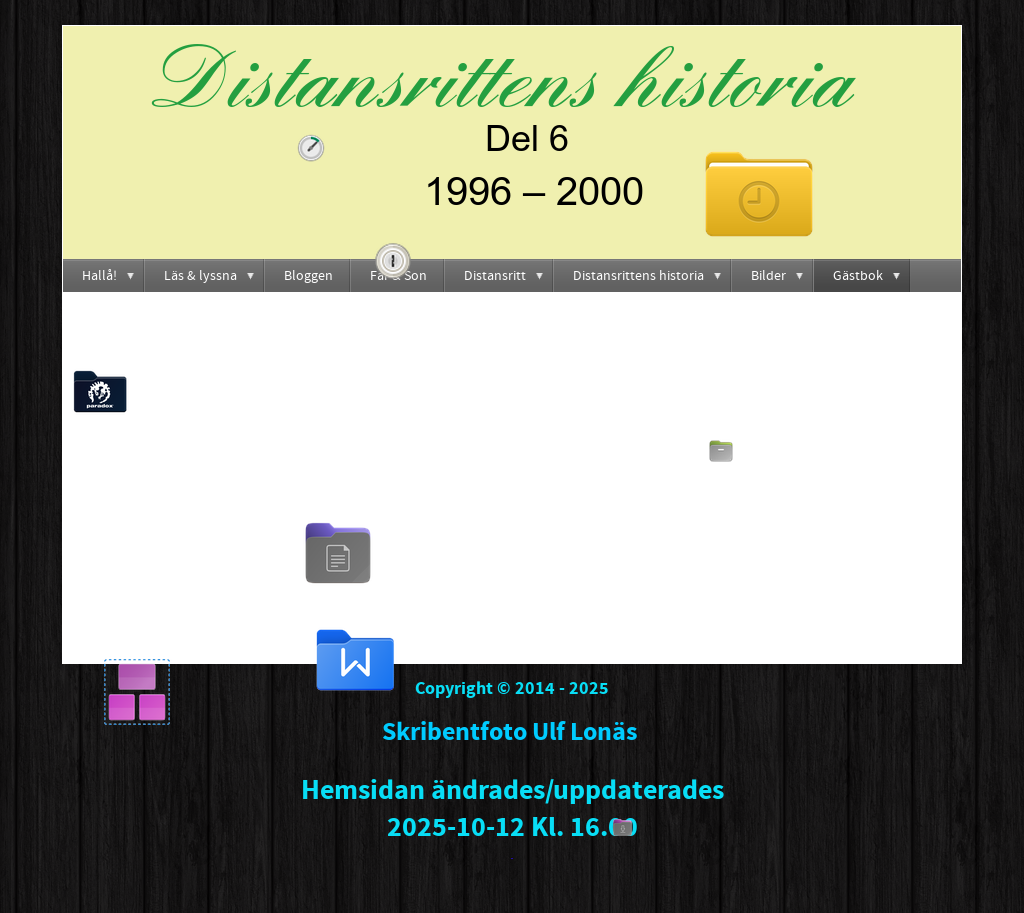 This screenshot has width=1024, height=913. What do you see at coordinates (622, 827) in the screenshot?
I see `access your downloads folder` at bounding box center [622, 827].